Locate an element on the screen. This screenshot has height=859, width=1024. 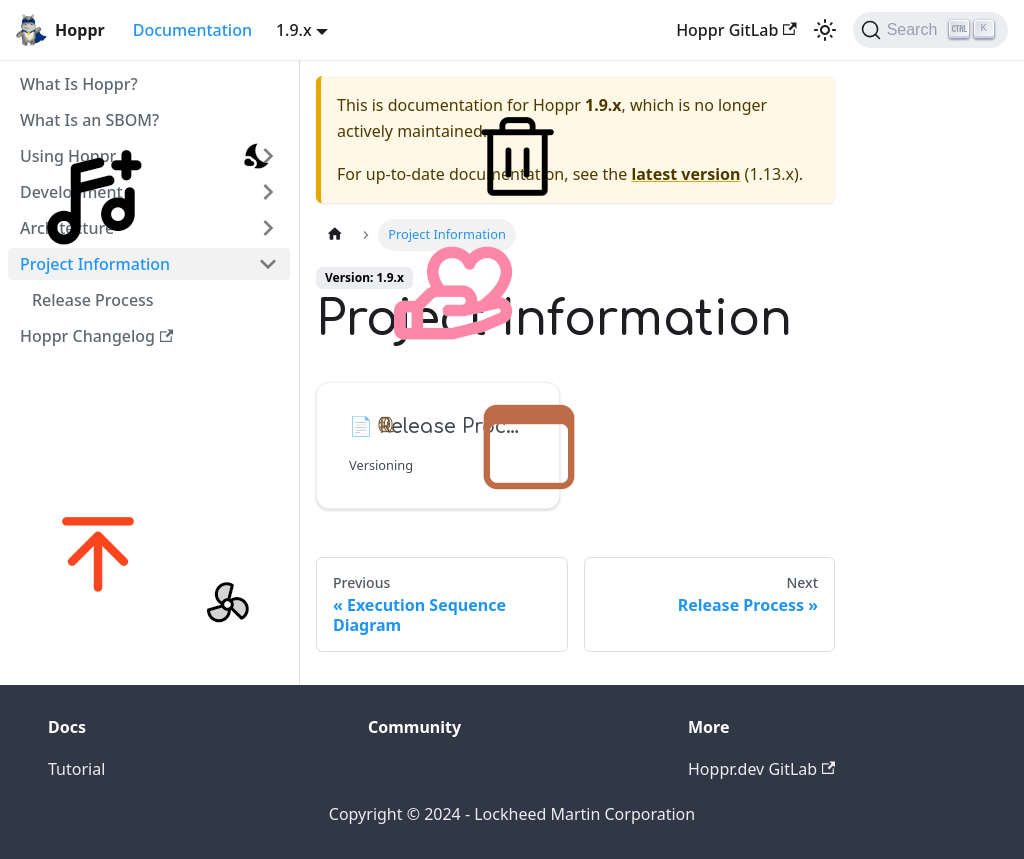
upload a file or document is located at coordinates (98, 553).